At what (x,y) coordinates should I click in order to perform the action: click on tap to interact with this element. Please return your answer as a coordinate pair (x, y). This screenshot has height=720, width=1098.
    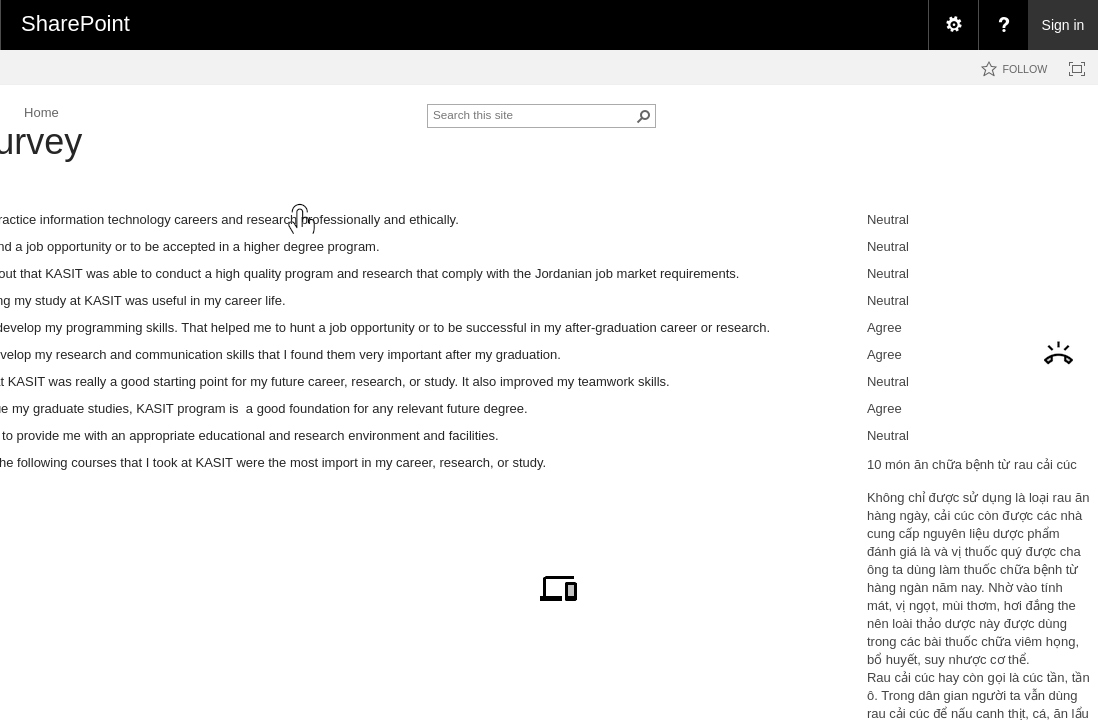
    Looking at the image, I should click on (301, 219).